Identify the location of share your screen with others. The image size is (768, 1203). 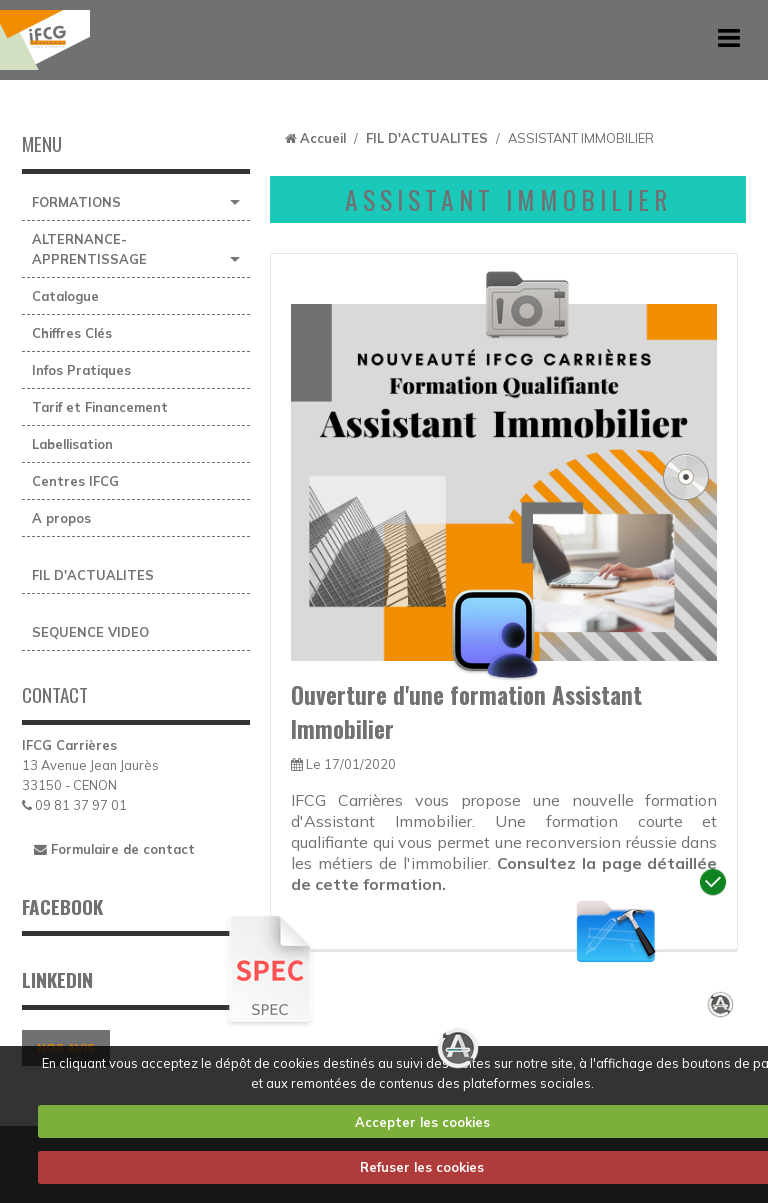
(493, 630).